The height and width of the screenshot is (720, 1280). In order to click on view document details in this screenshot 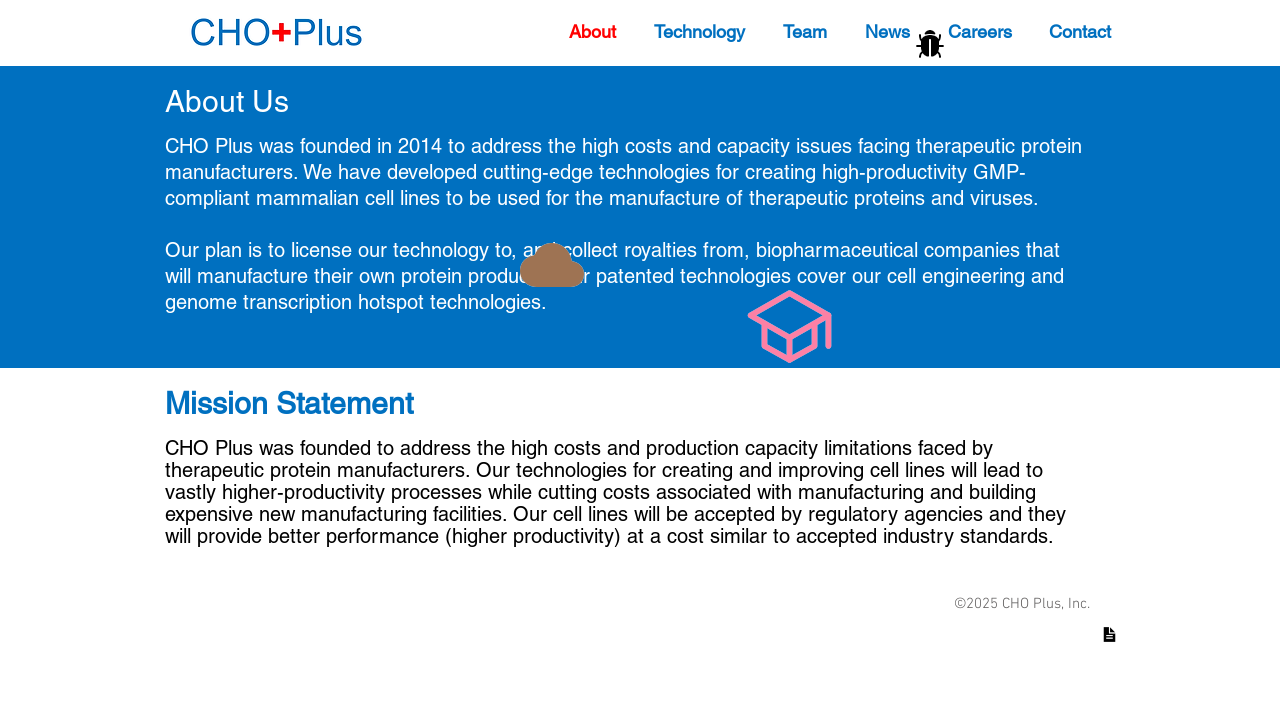, I will do `click(1109, 634)`.